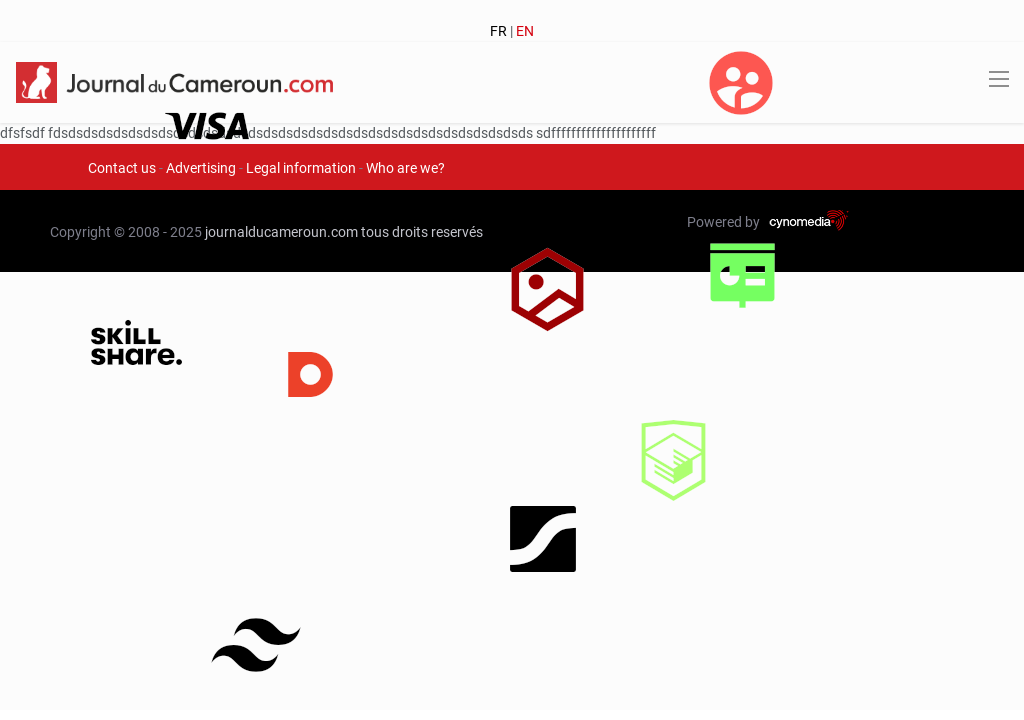  Describe the element at coordinates (741, 83) in the screenshot. I see `view group members or team` at that location.